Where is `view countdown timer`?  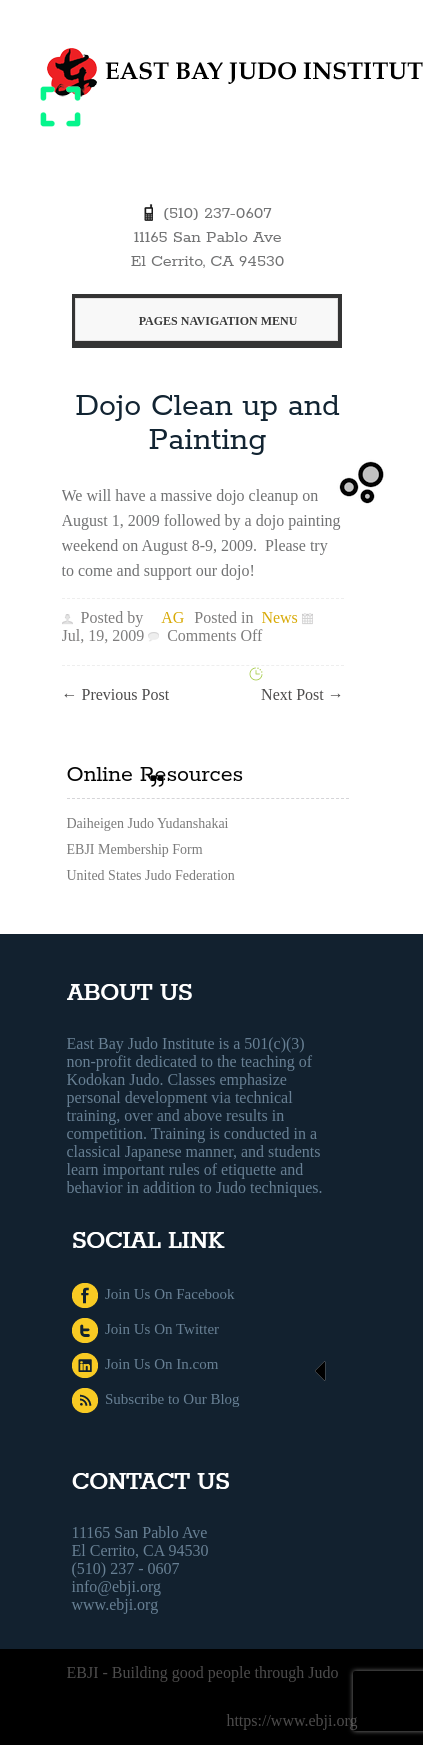
view countdown timer is located at coordinates (256, 674).